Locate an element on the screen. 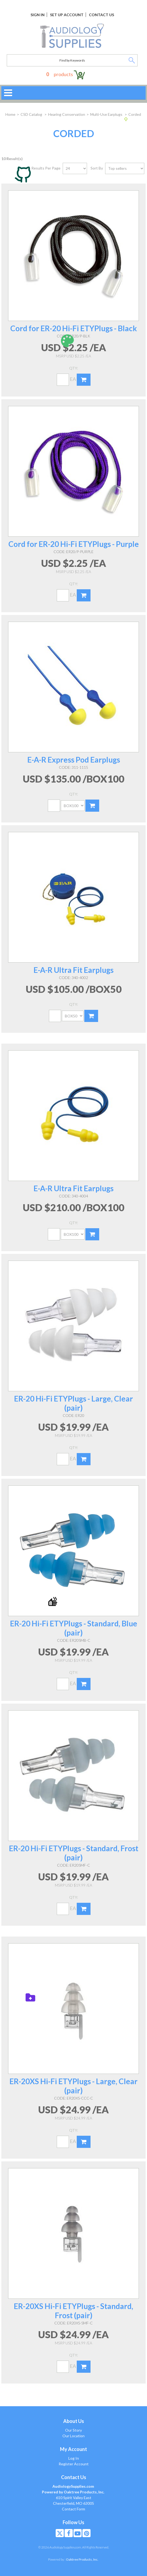 The height and width of the screenshot is (2576, 147). open color picker or theme settings is located at coordinates (67, 341).